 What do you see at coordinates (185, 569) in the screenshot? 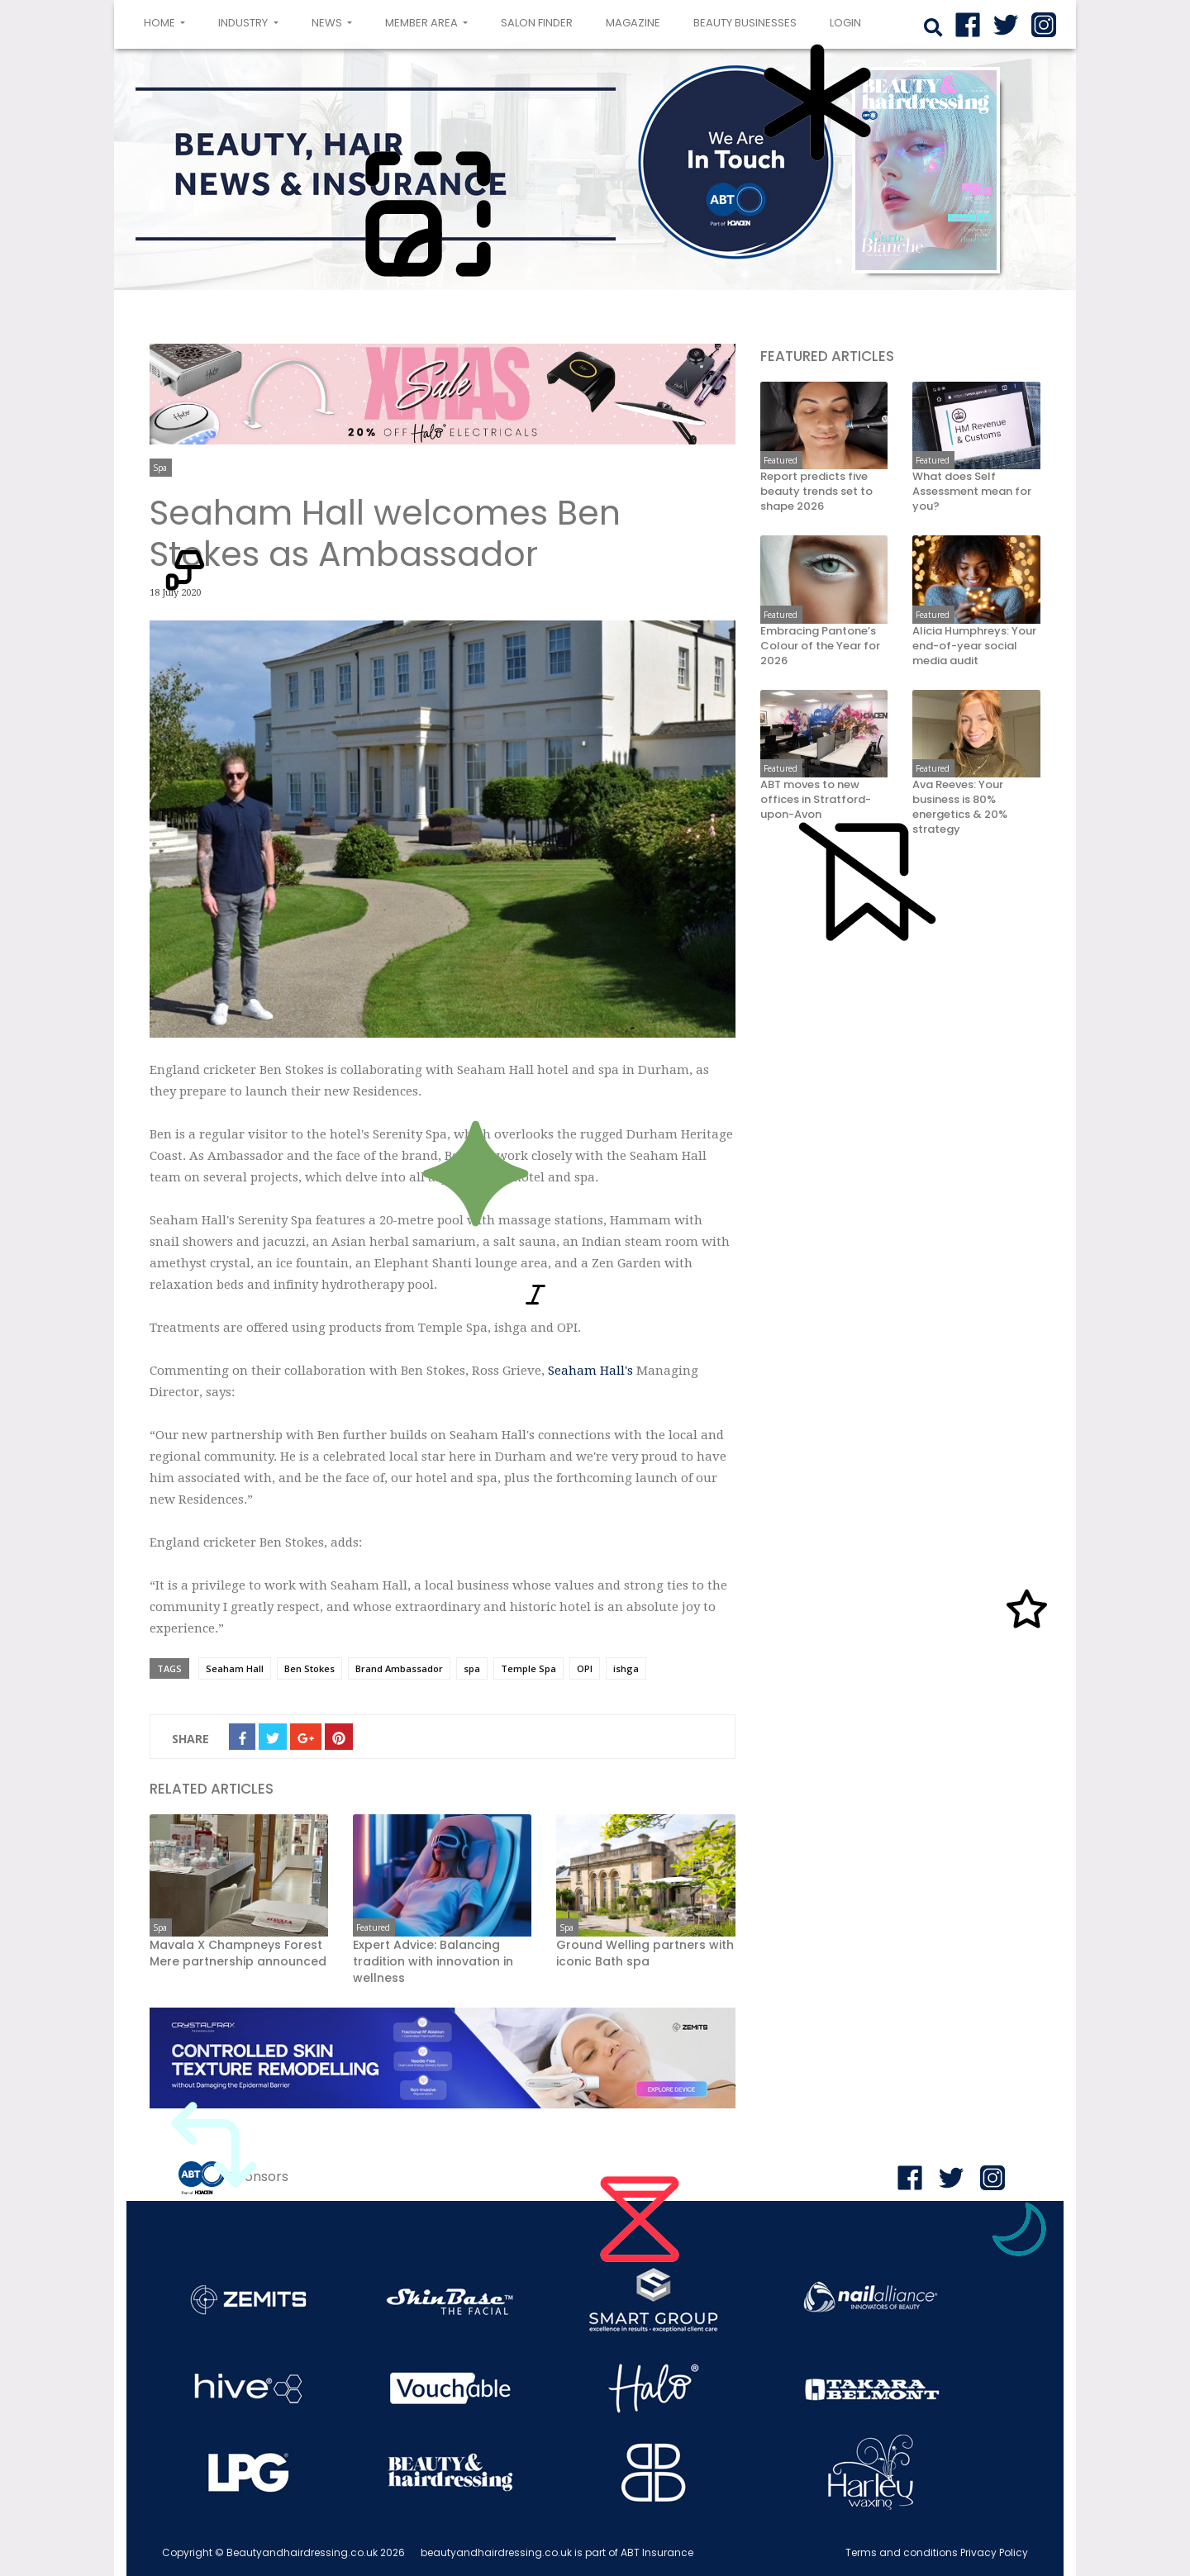
I see `select a wall-mounted light fixture` at bounding box center [185, 569].